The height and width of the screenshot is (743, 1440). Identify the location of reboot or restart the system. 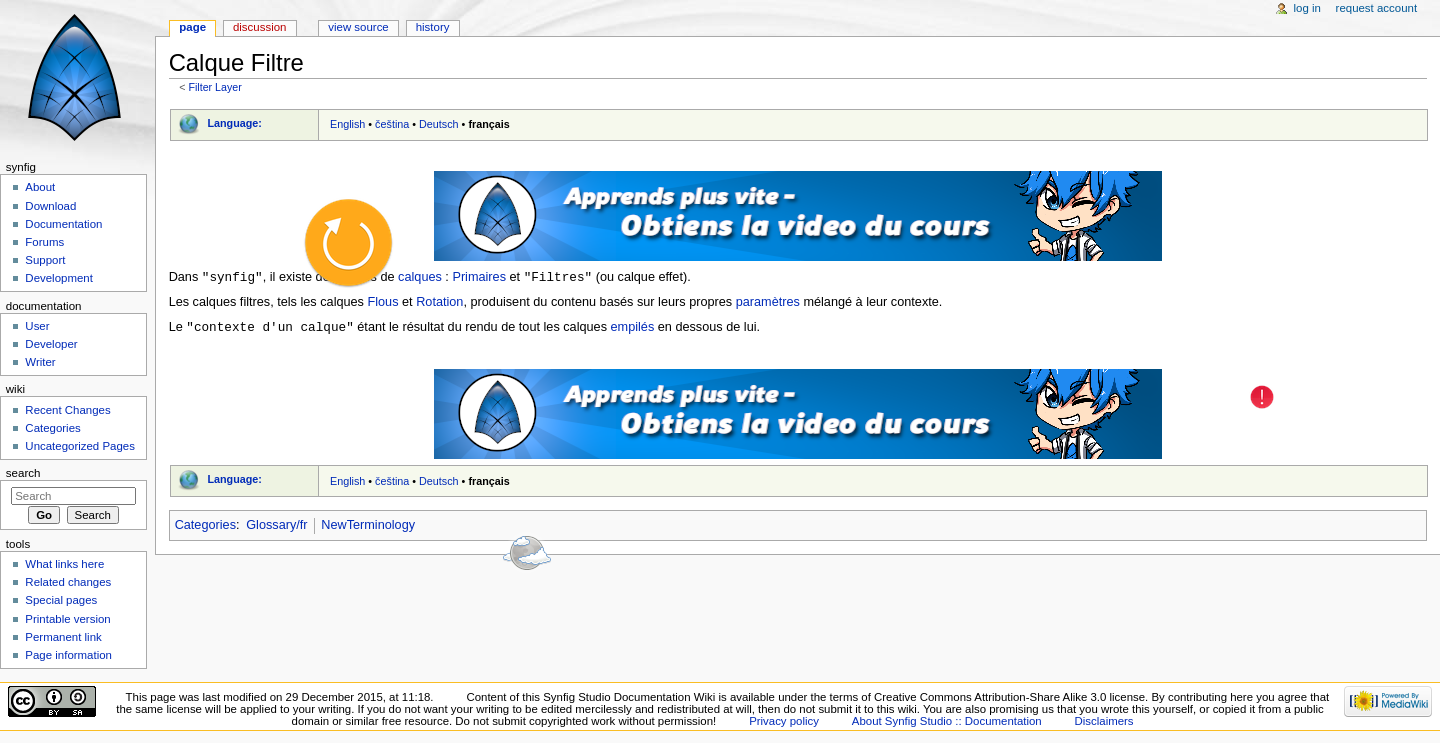
(348, 242).